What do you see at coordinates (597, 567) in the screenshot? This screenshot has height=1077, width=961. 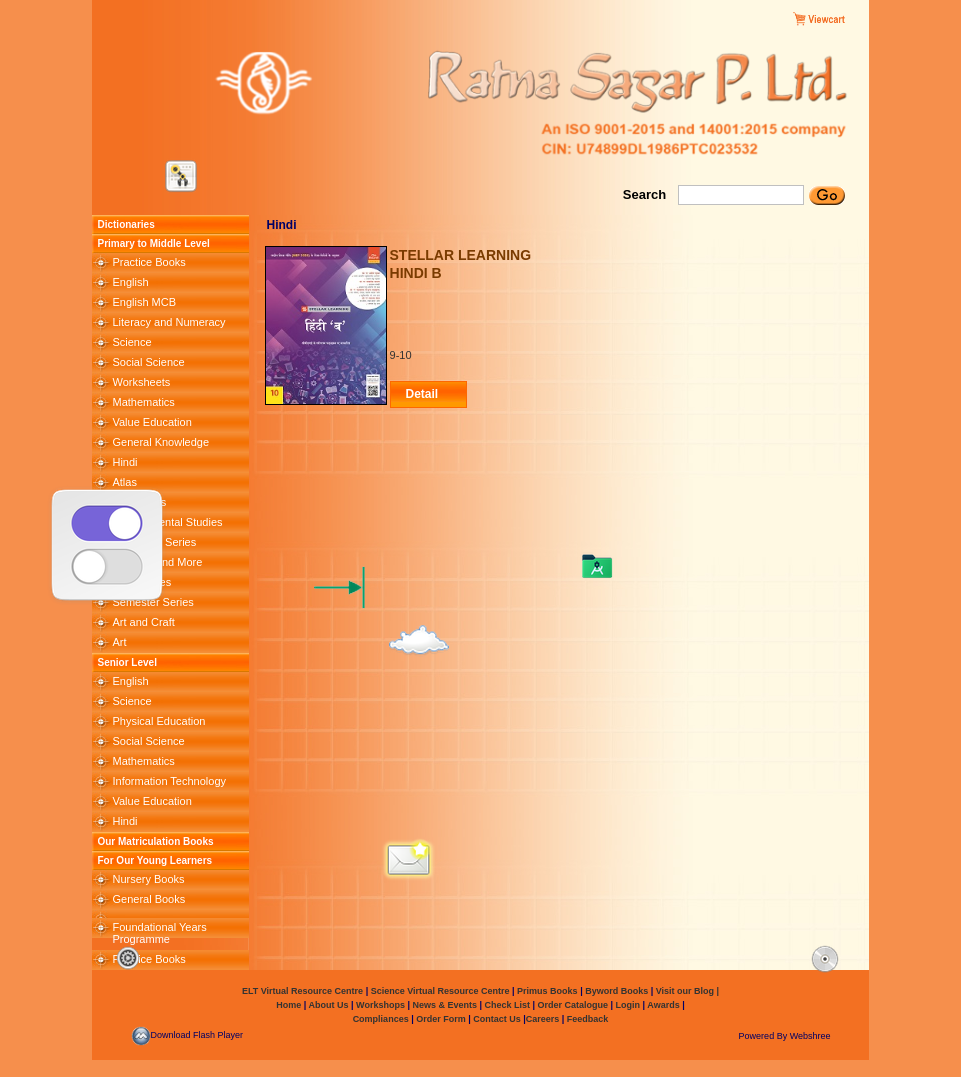 I see `open android studio project folder` at bounding box center [597, 567].